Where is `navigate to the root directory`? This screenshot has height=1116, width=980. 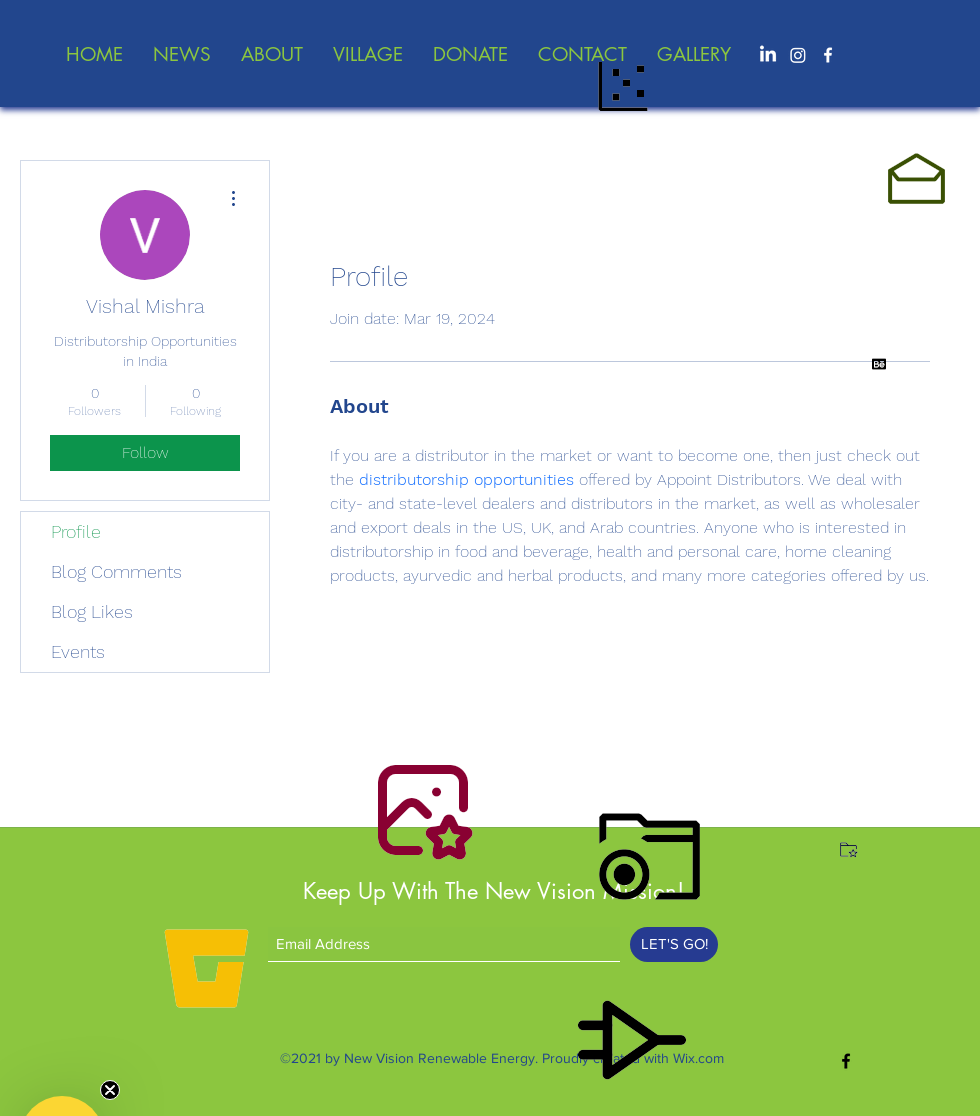
navigate to the root directory is located at coordinates (649, 856).